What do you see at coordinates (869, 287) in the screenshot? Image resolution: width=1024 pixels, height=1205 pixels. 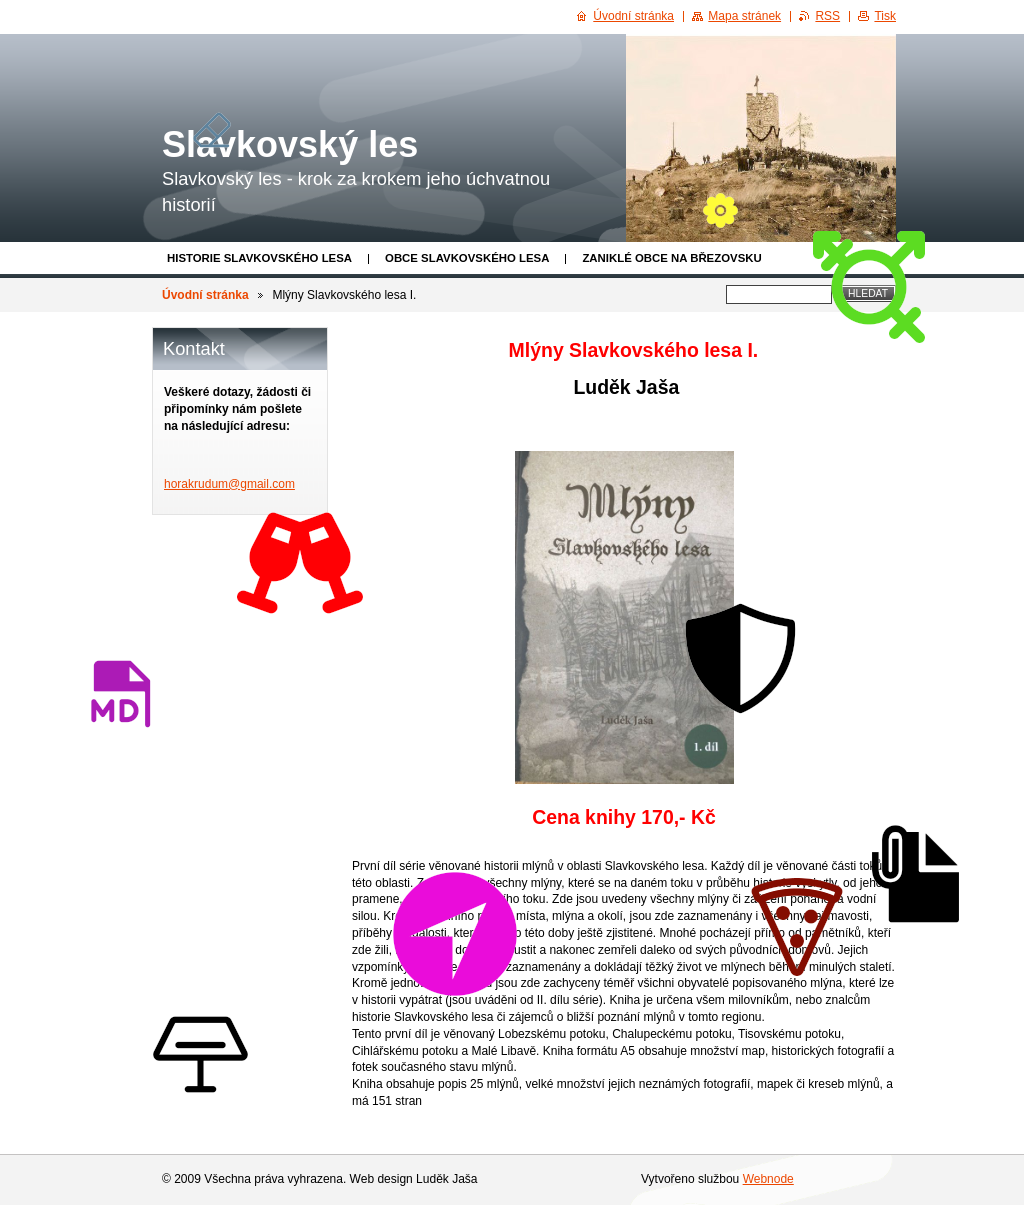 I see `indicates transgender identity option` at bounding box center [869, 287].